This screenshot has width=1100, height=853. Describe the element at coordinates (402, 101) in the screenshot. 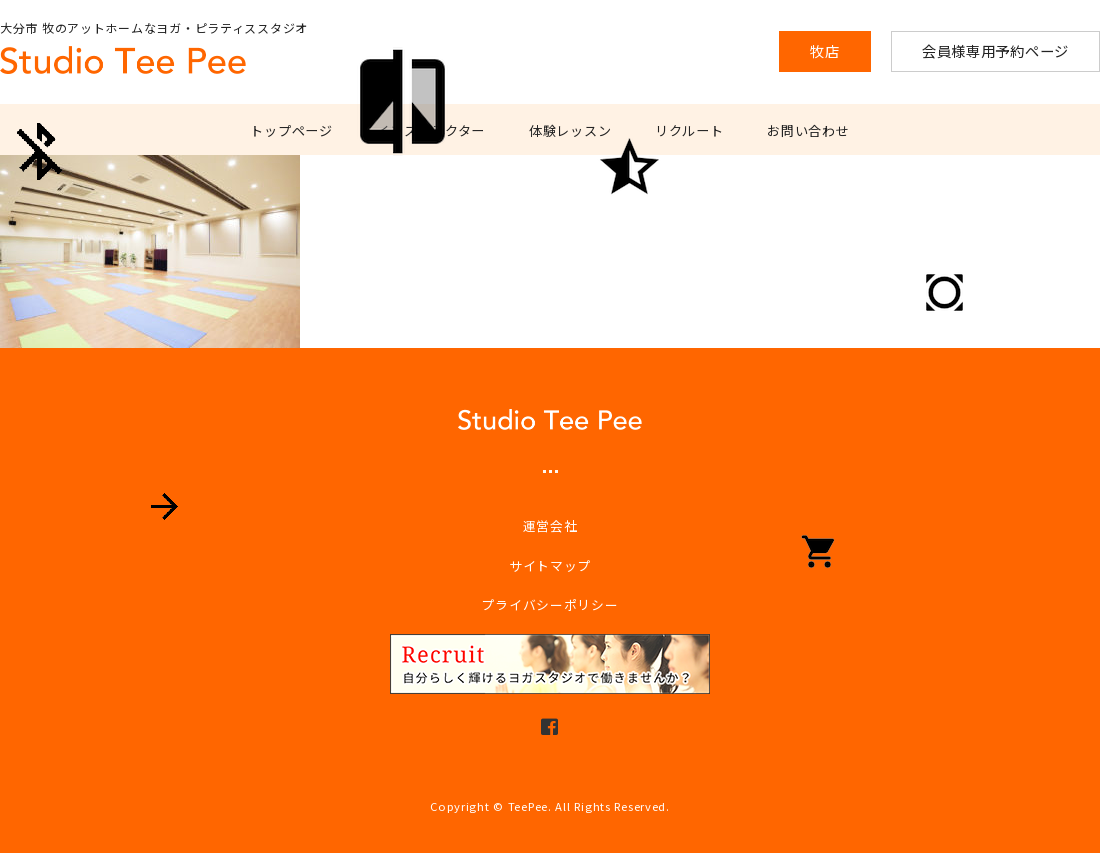

I see `compare two images side by side` at that location.